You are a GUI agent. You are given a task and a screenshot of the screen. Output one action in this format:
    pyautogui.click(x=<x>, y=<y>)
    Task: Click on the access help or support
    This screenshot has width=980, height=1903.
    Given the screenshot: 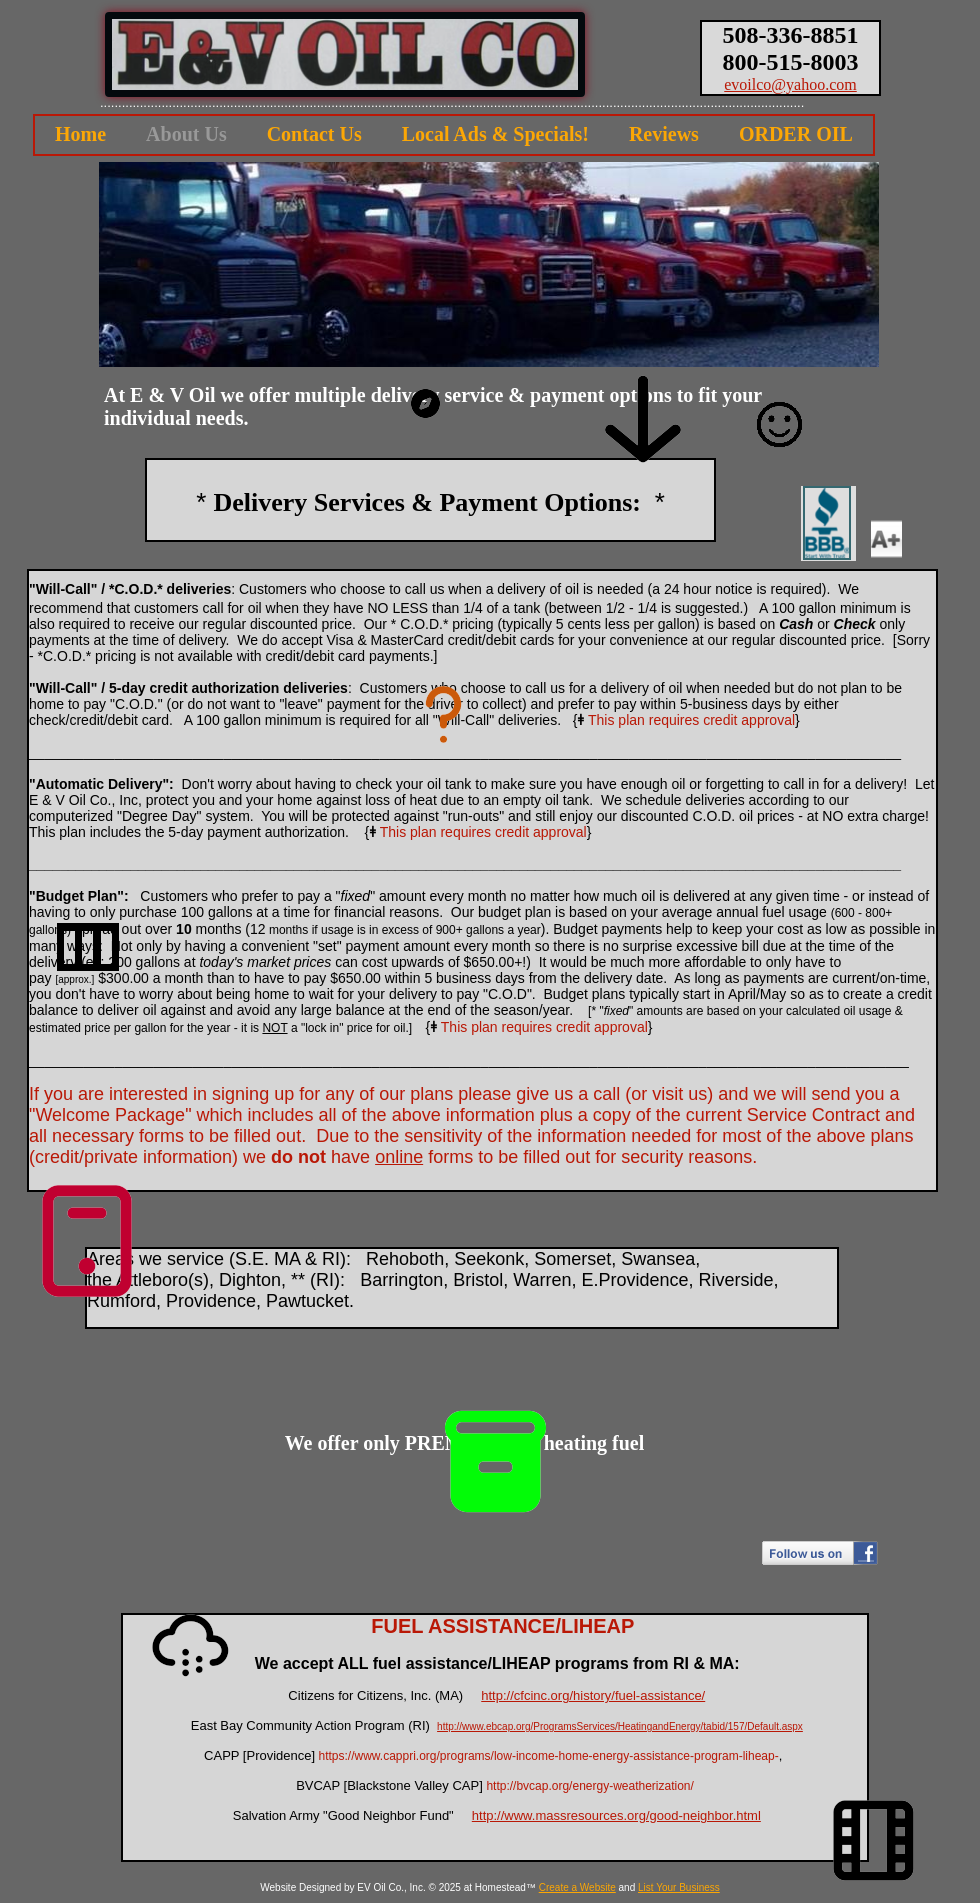 What is the action you would take?
    pyautogui.click(x=443, y=714)
    